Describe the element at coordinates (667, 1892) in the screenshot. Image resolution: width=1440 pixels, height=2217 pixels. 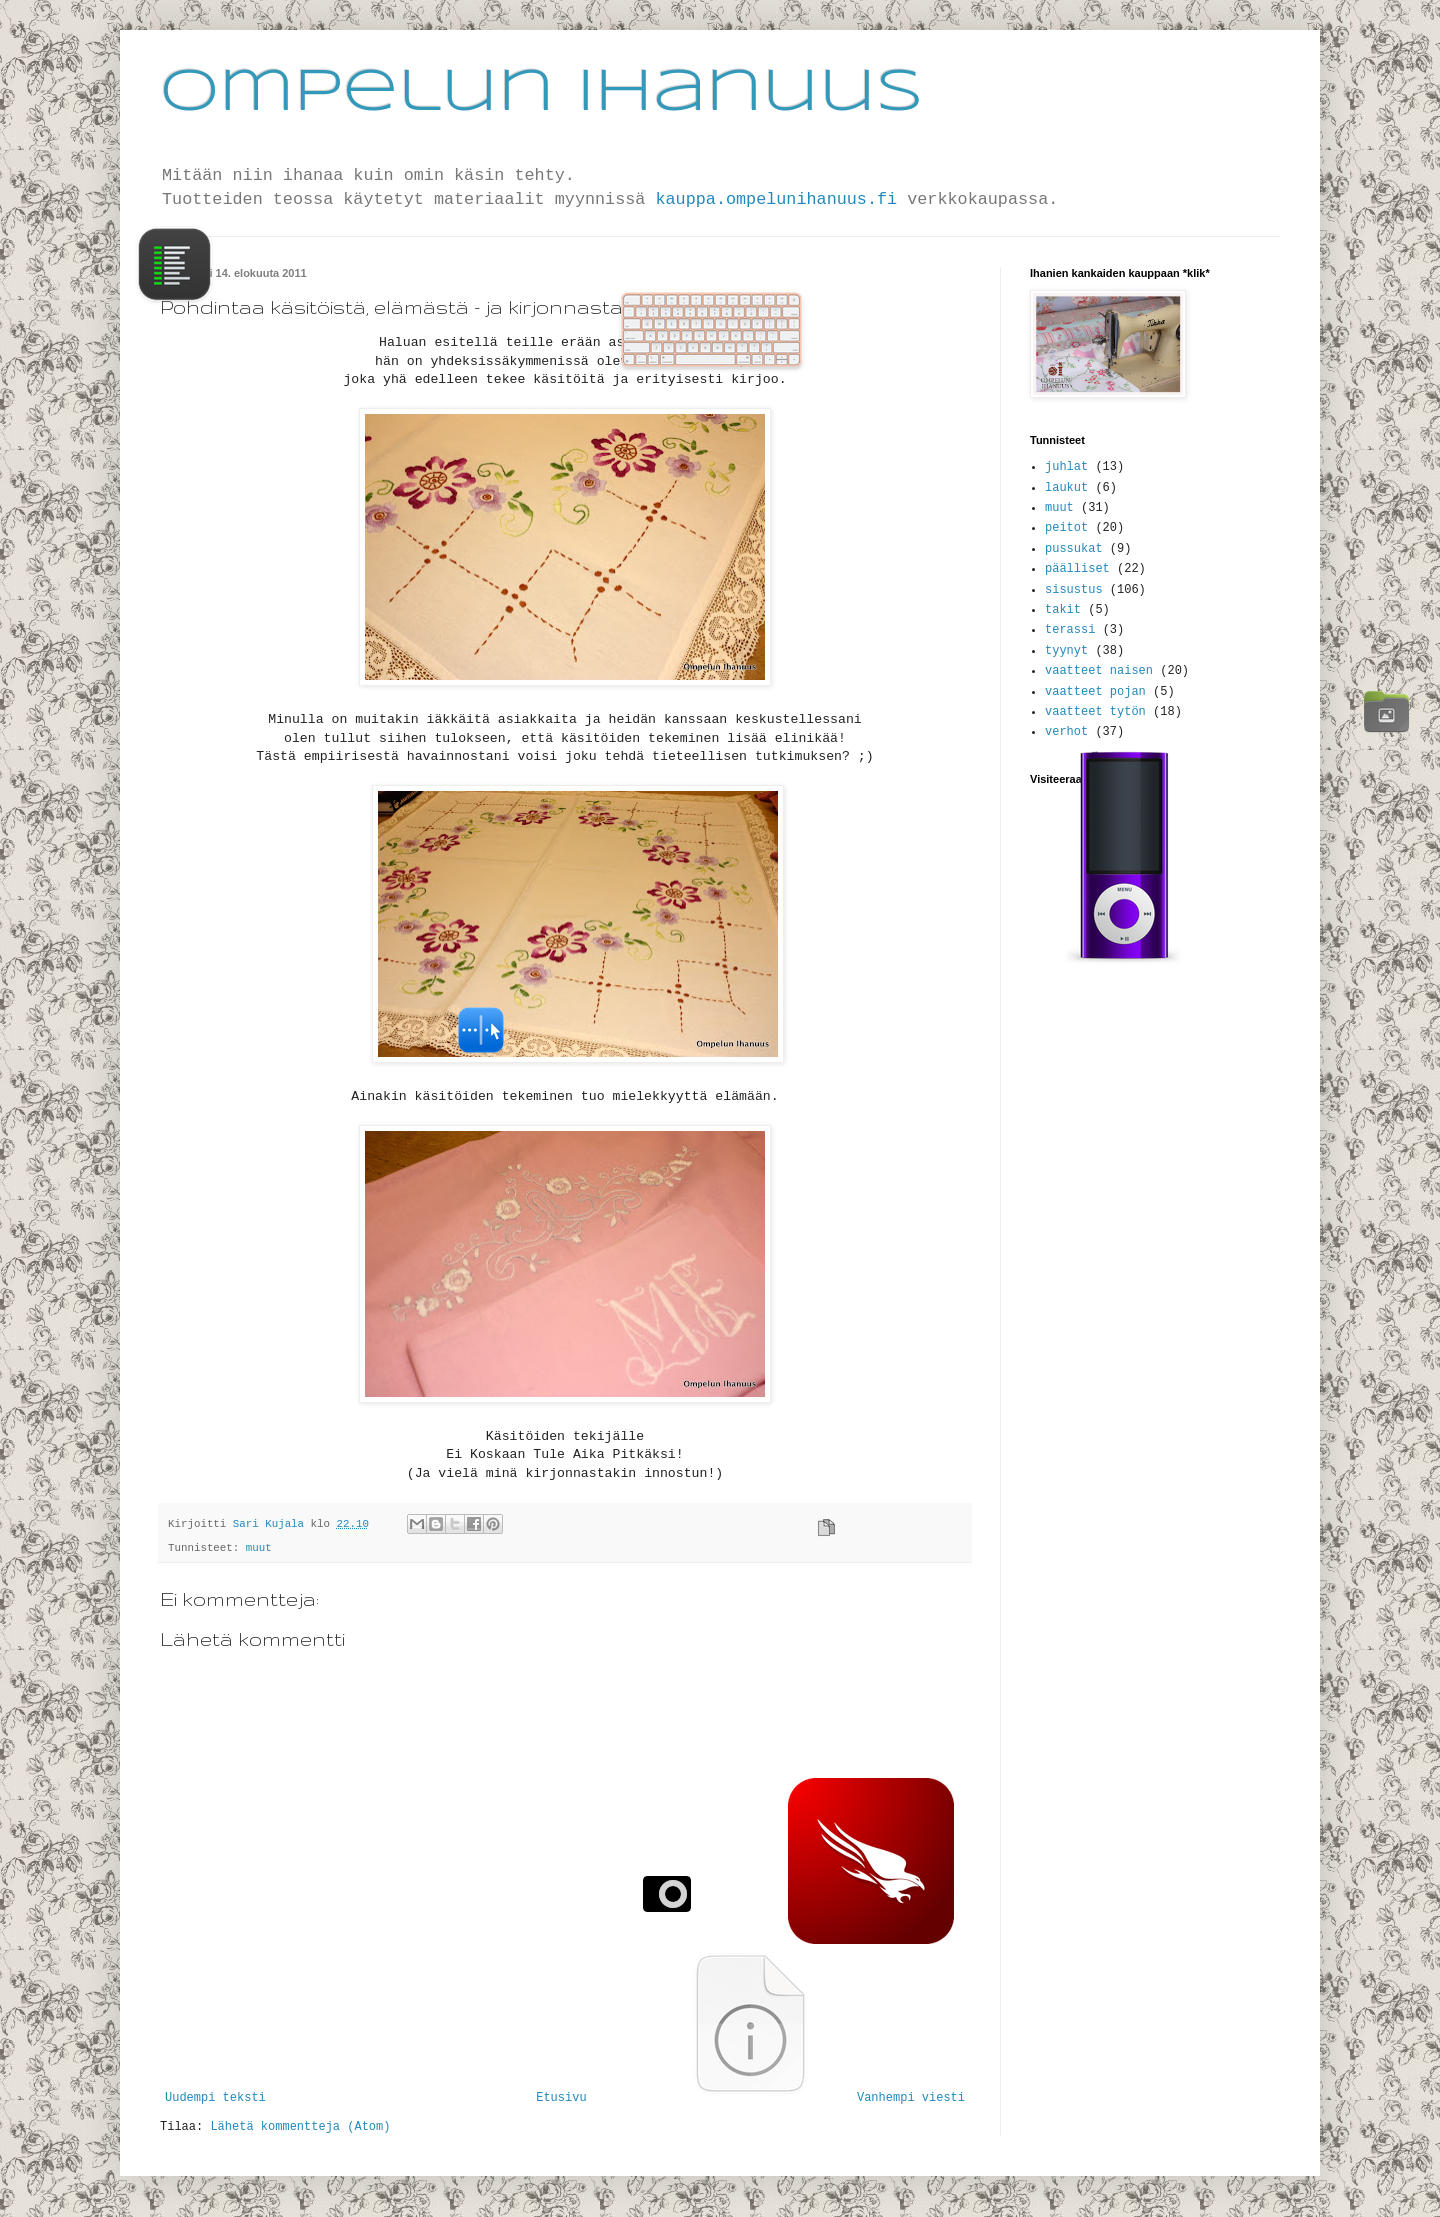
I see `ipod shuffle device in sidebar` at that location.